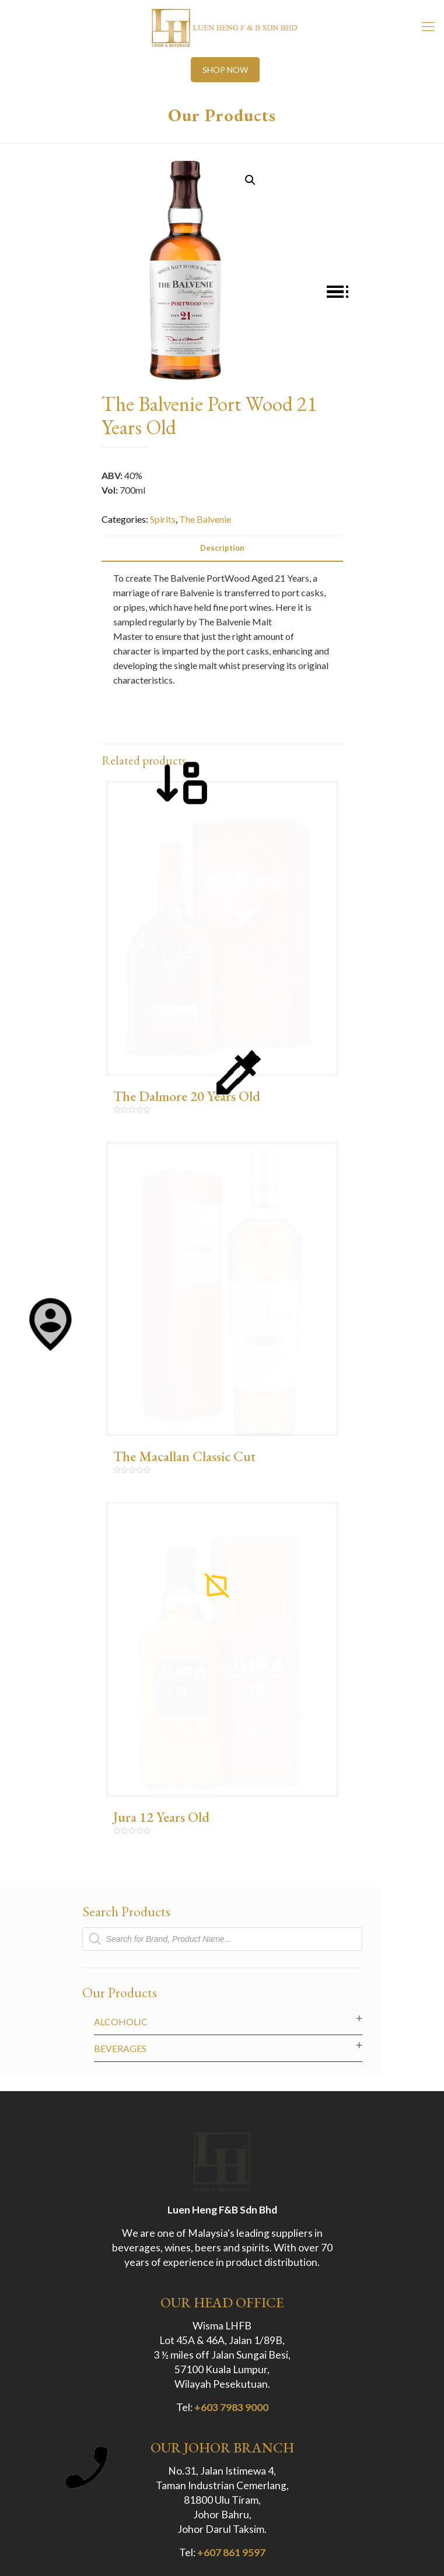 This screenshot has width=444, height=2576. I want to click on make a phone call, so click(87, 2468).